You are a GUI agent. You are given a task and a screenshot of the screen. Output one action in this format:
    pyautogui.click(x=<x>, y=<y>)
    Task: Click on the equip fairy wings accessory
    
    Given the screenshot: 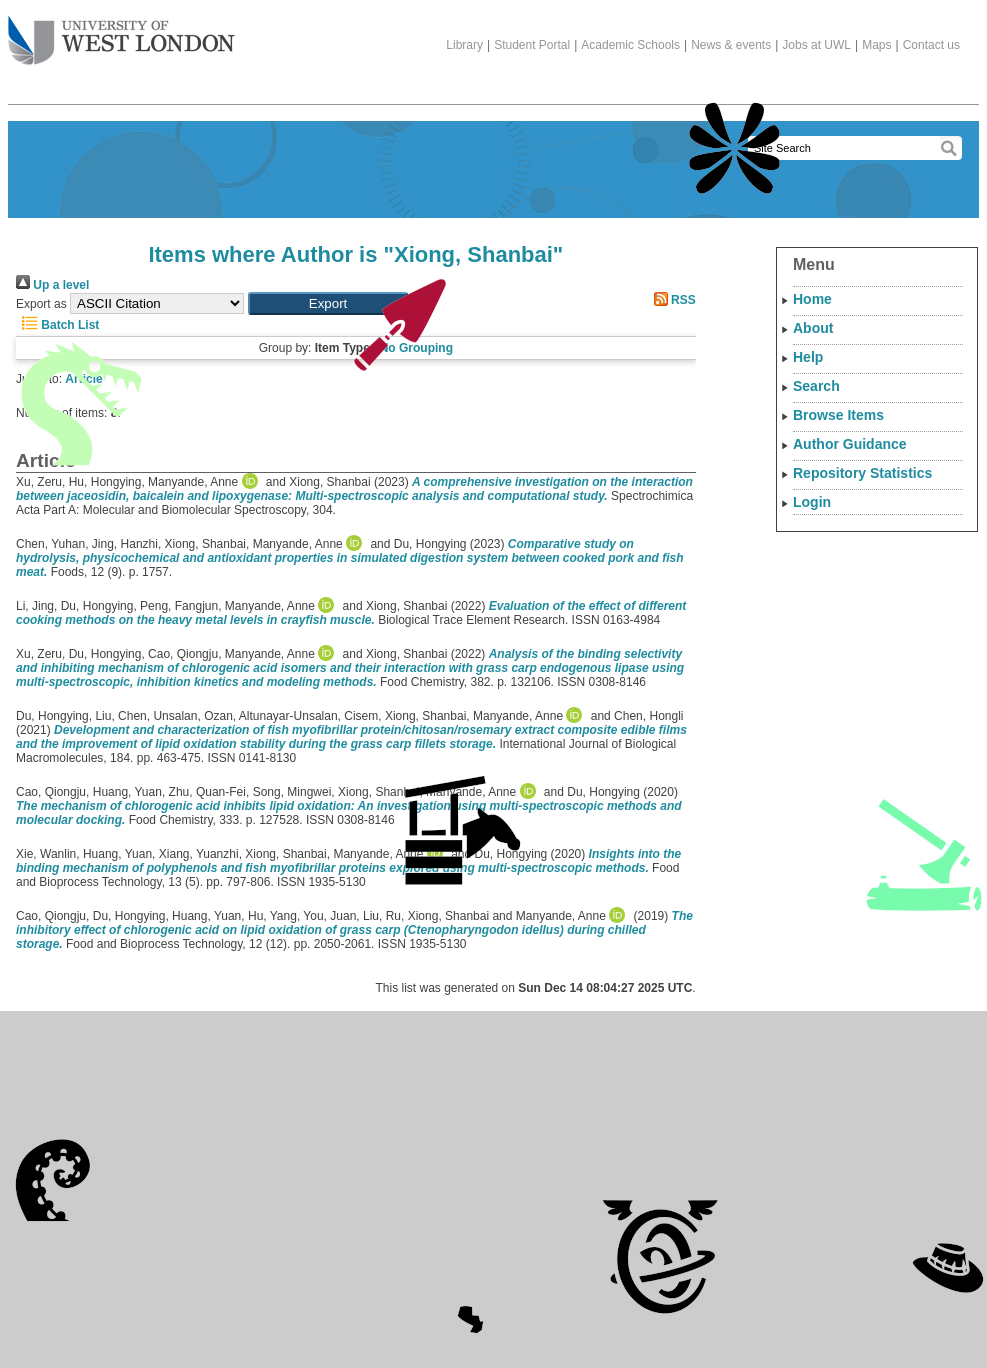 What is the action you would take?
    pyautogui.click(x=734, y=147)
    